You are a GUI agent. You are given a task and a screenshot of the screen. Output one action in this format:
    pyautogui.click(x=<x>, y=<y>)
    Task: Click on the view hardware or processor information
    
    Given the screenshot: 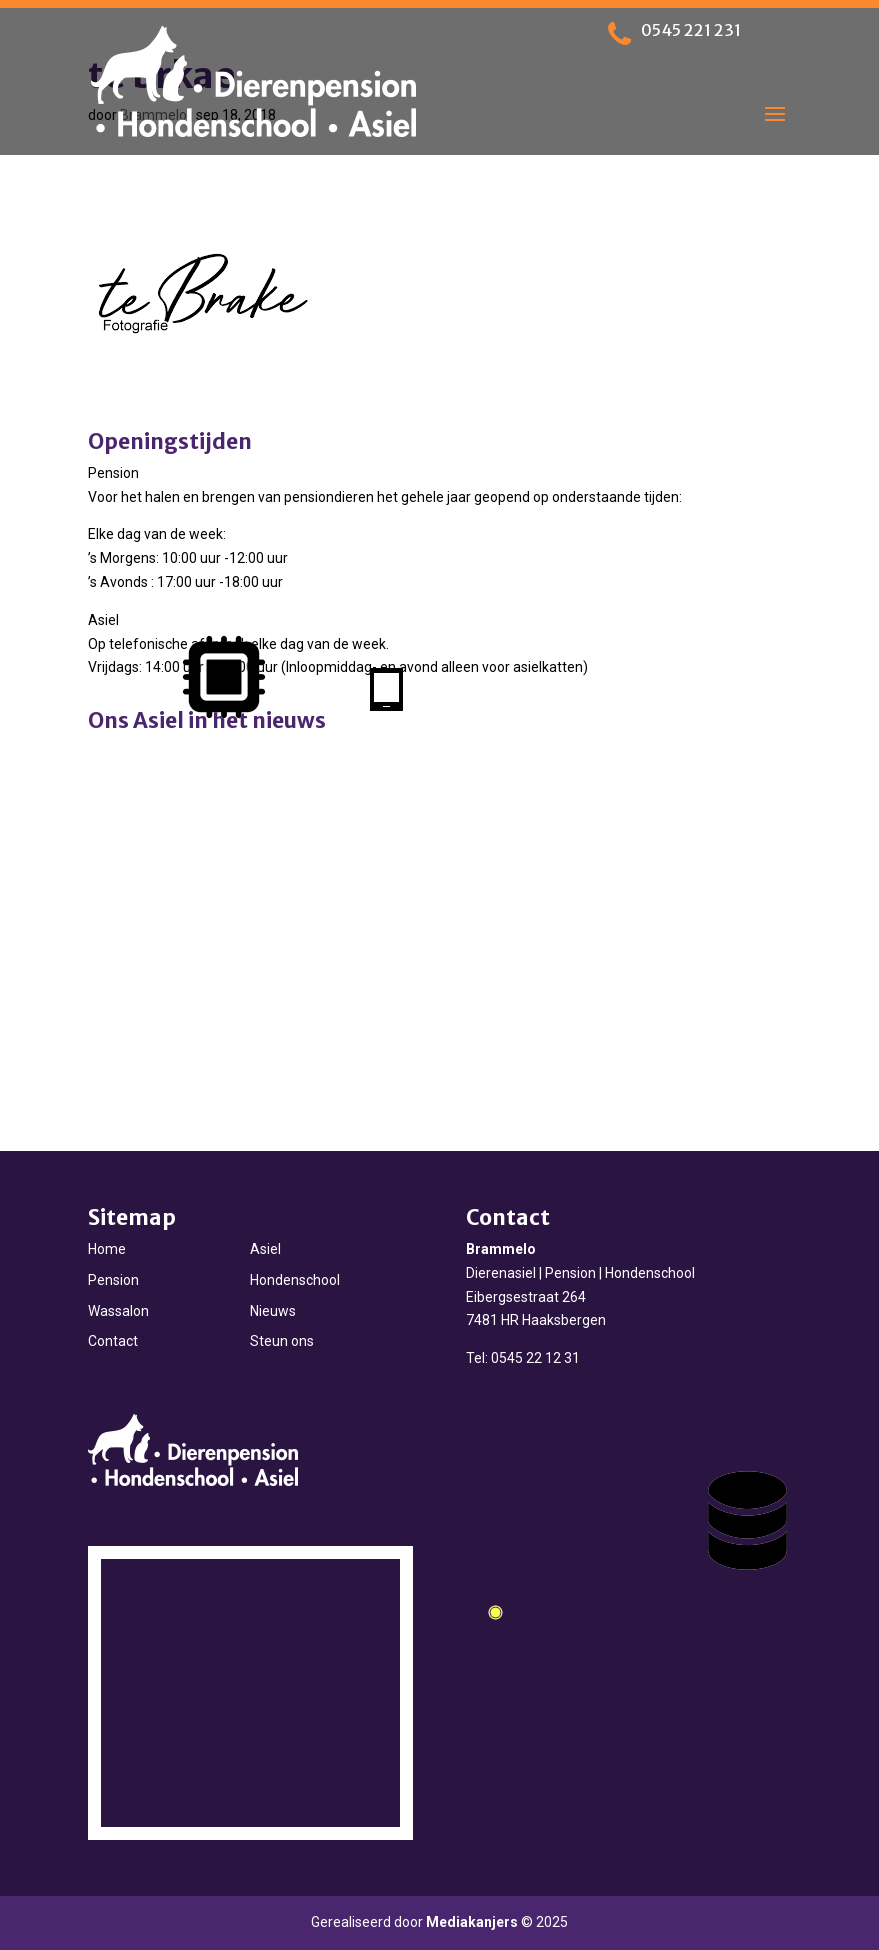 What is the action you would take?
    pyautogui.click(x=224, y=677)
    